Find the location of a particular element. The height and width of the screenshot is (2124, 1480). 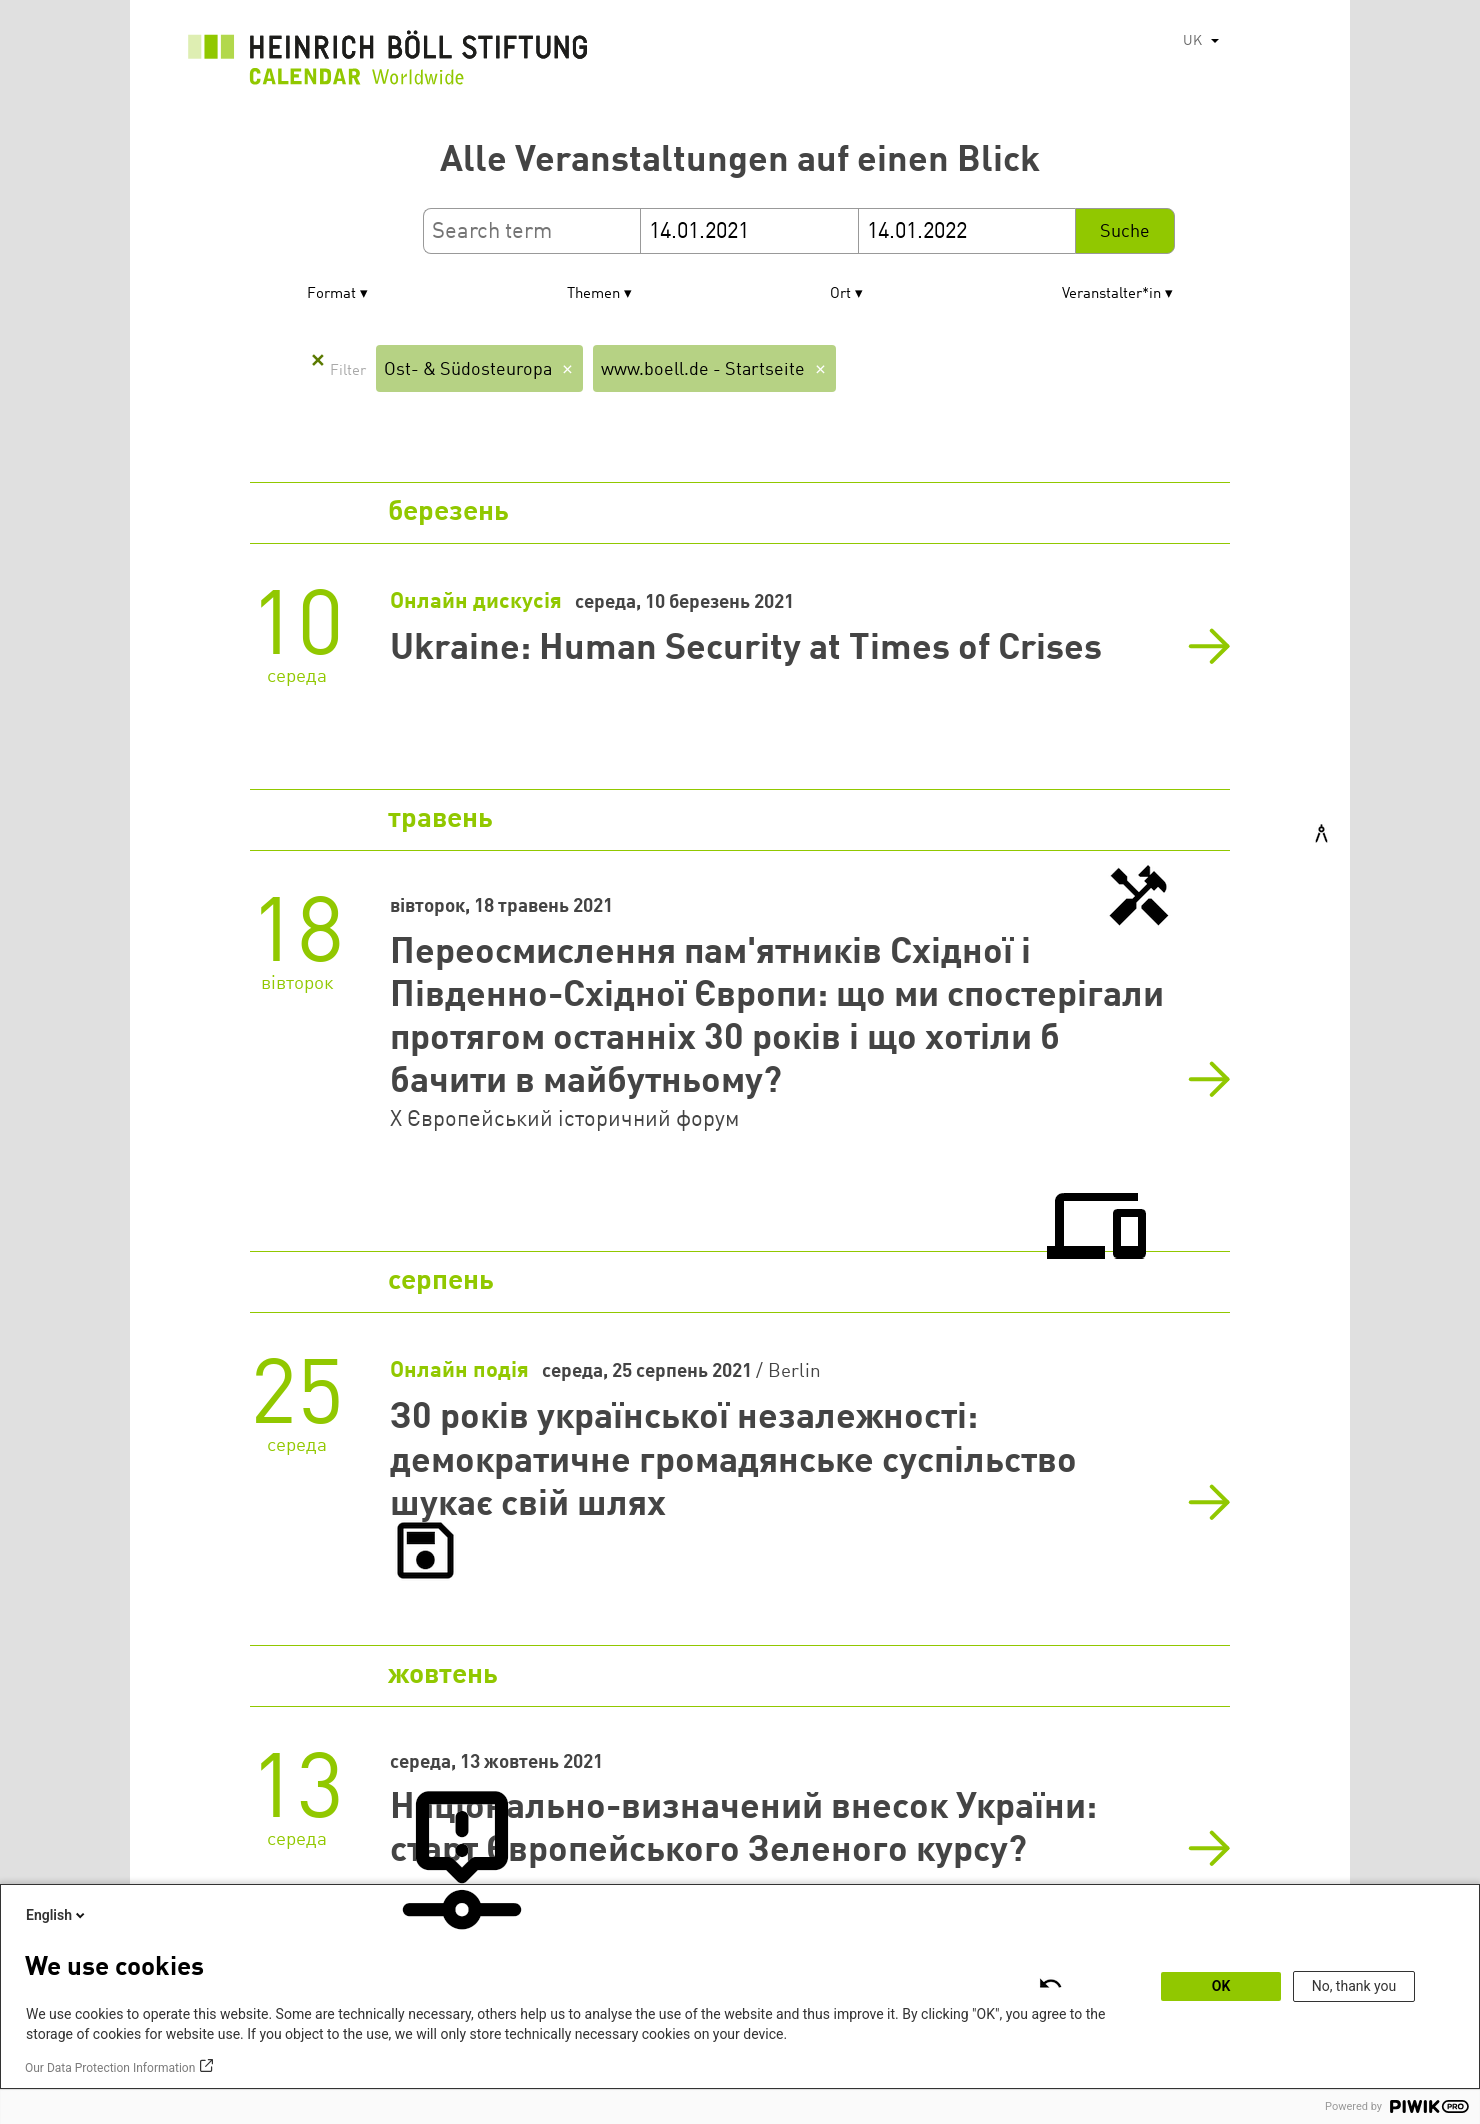

access architecture or design tools is located at coordinates (1321, 833).